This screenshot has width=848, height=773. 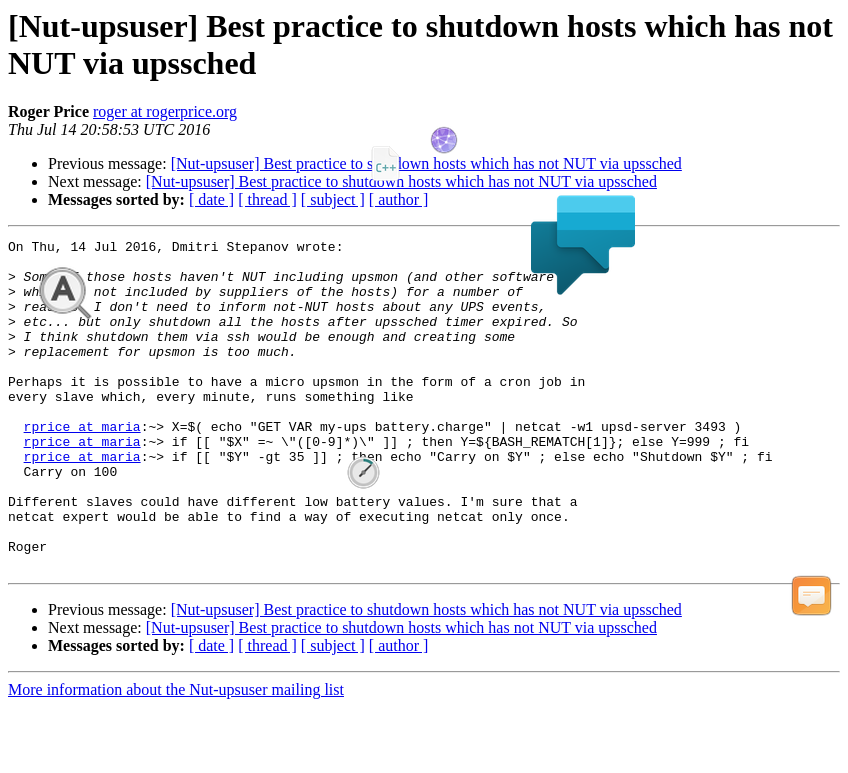 I want to click on open the virtual agents app, so click(x=583, y=243).